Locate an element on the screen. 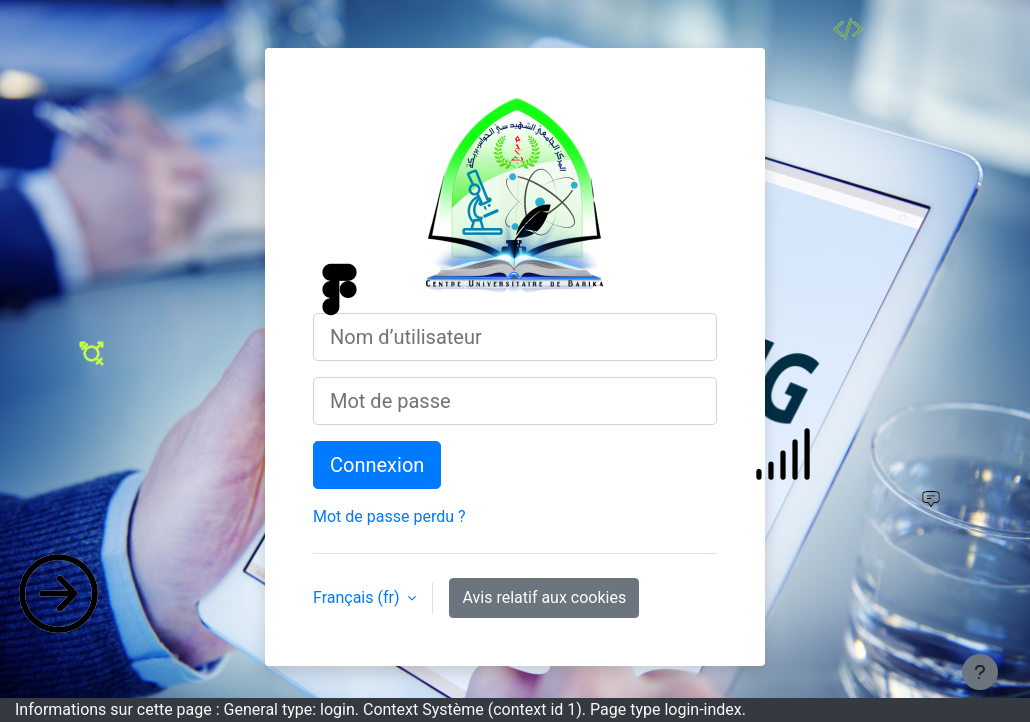 Image resolution: width=1030 pixels, height=722 pixels. open chat or messaging is located at coordinates (931, 499).